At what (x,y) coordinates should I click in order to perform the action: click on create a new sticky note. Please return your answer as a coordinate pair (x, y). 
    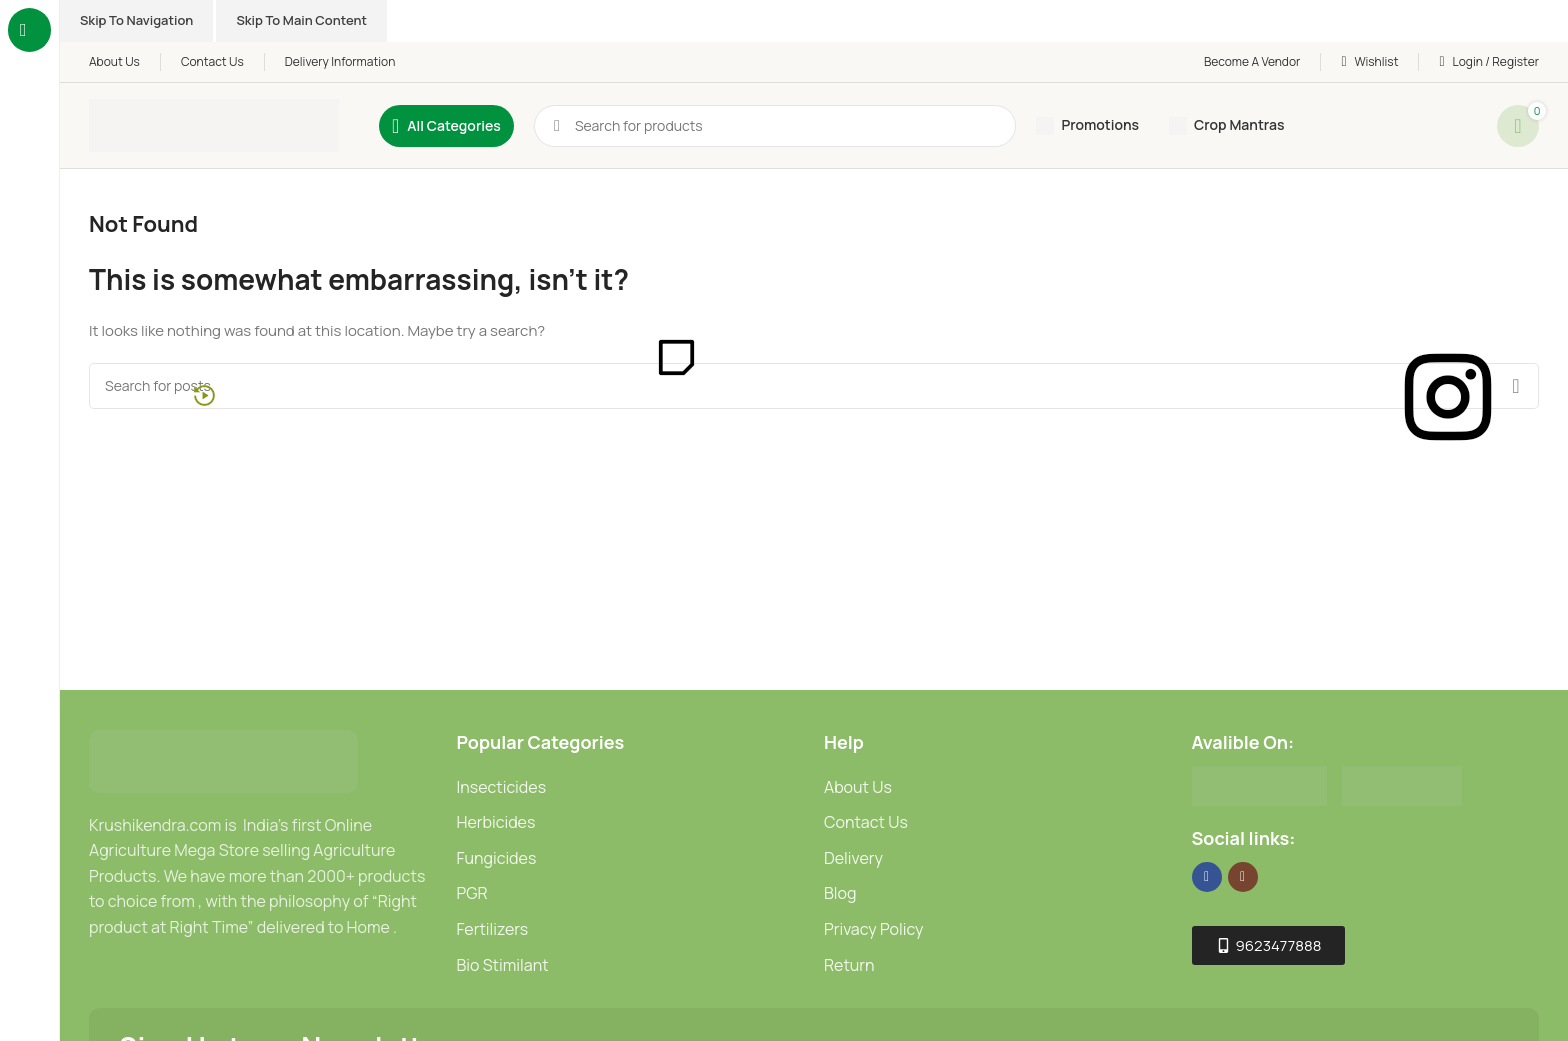
    Looking at the image, I should click on (676, 357).